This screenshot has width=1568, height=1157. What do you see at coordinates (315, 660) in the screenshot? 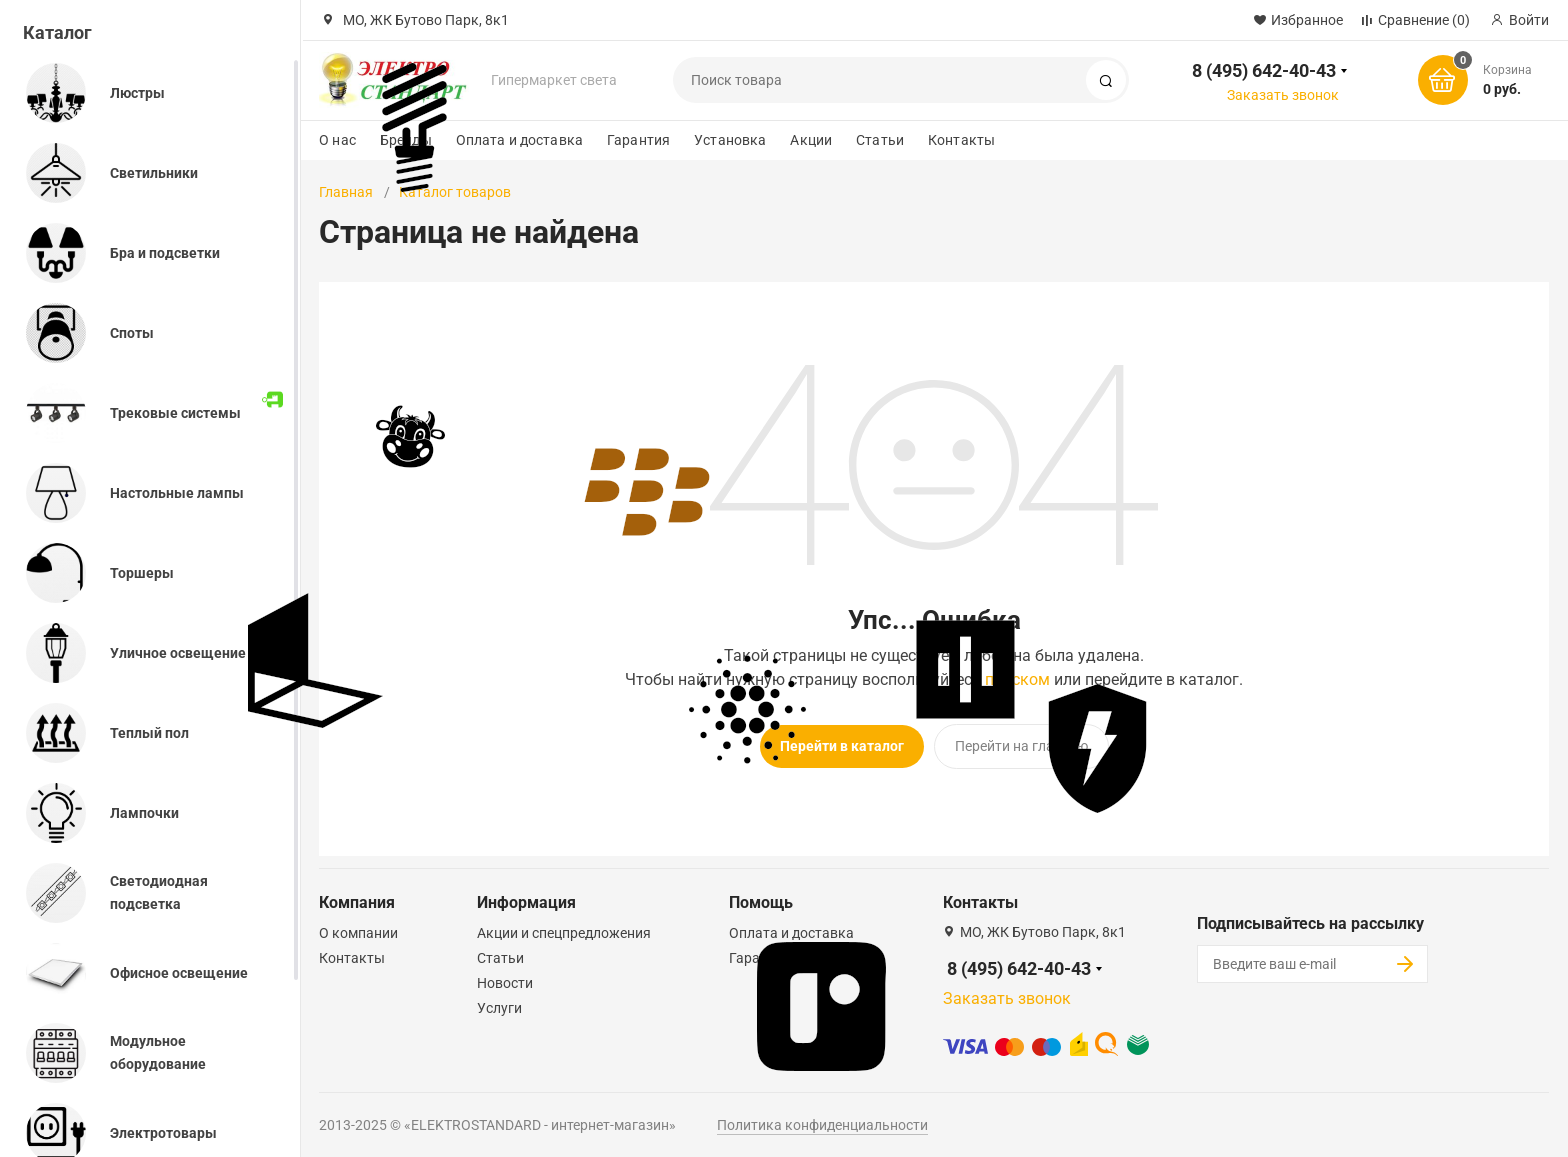
I see `visit nexon's website or services` at bounding box center [315, 660].